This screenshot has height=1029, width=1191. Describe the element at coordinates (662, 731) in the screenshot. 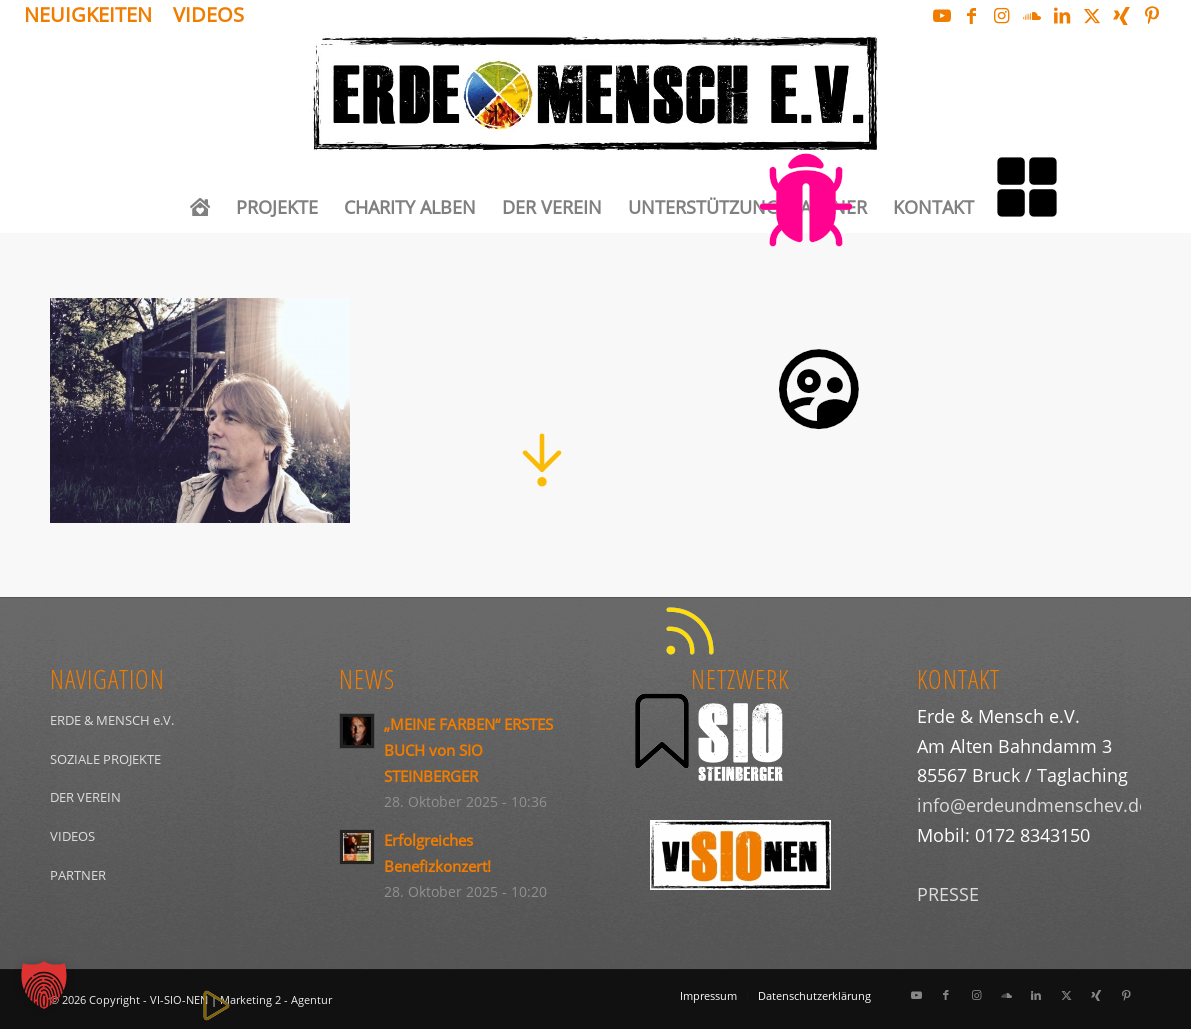

I see `save this item for later` at that location.